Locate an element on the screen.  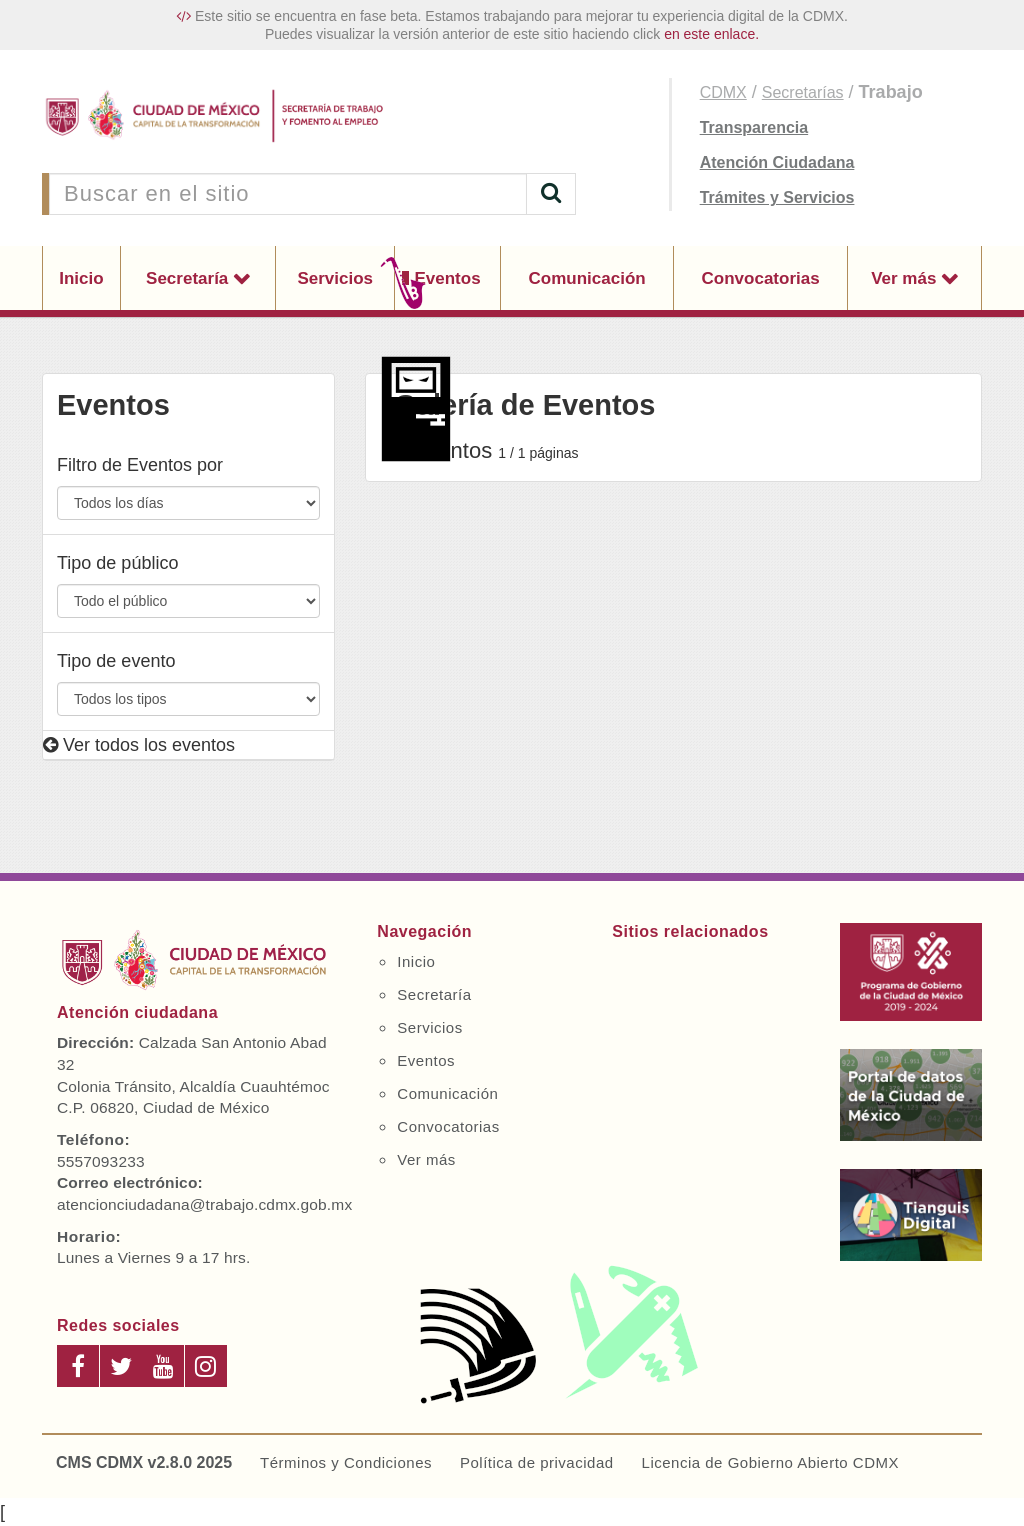
browse jazz or instrumental music is located at coordinates (403, 283).